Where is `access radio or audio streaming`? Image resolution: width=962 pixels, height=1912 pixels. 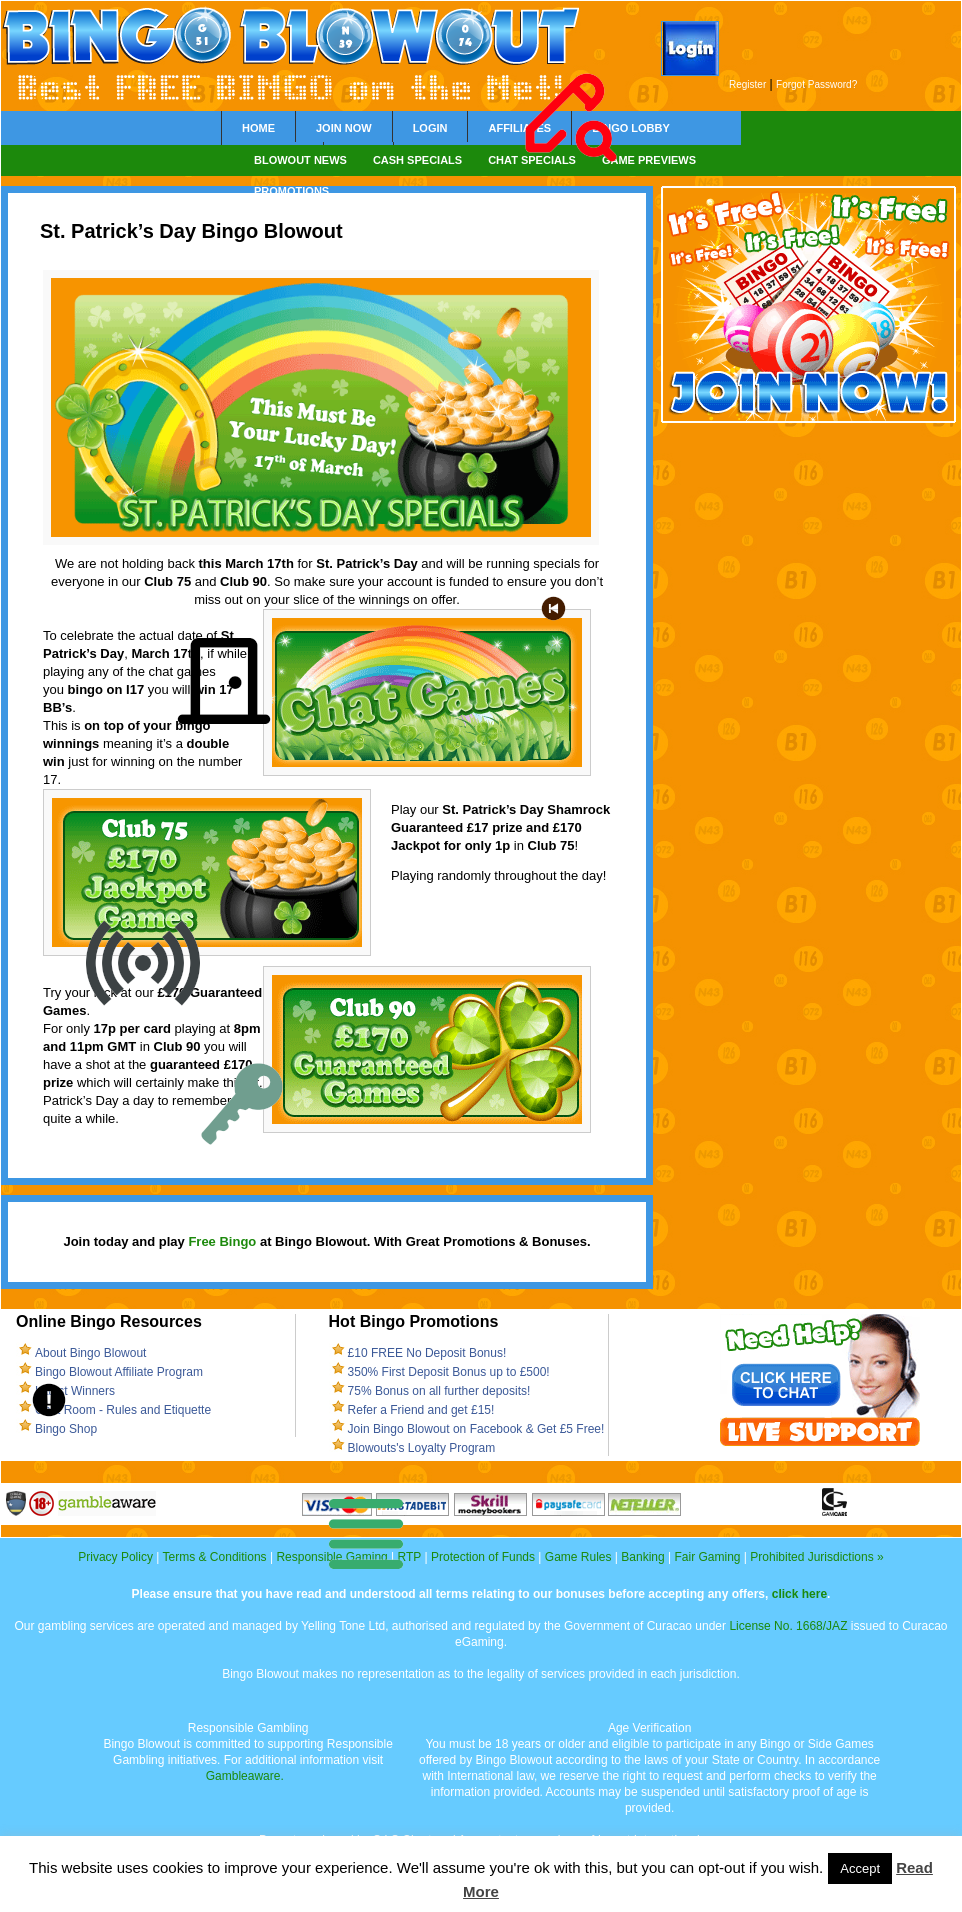 access radio or audio streaming is located at coordinates (143, 963).